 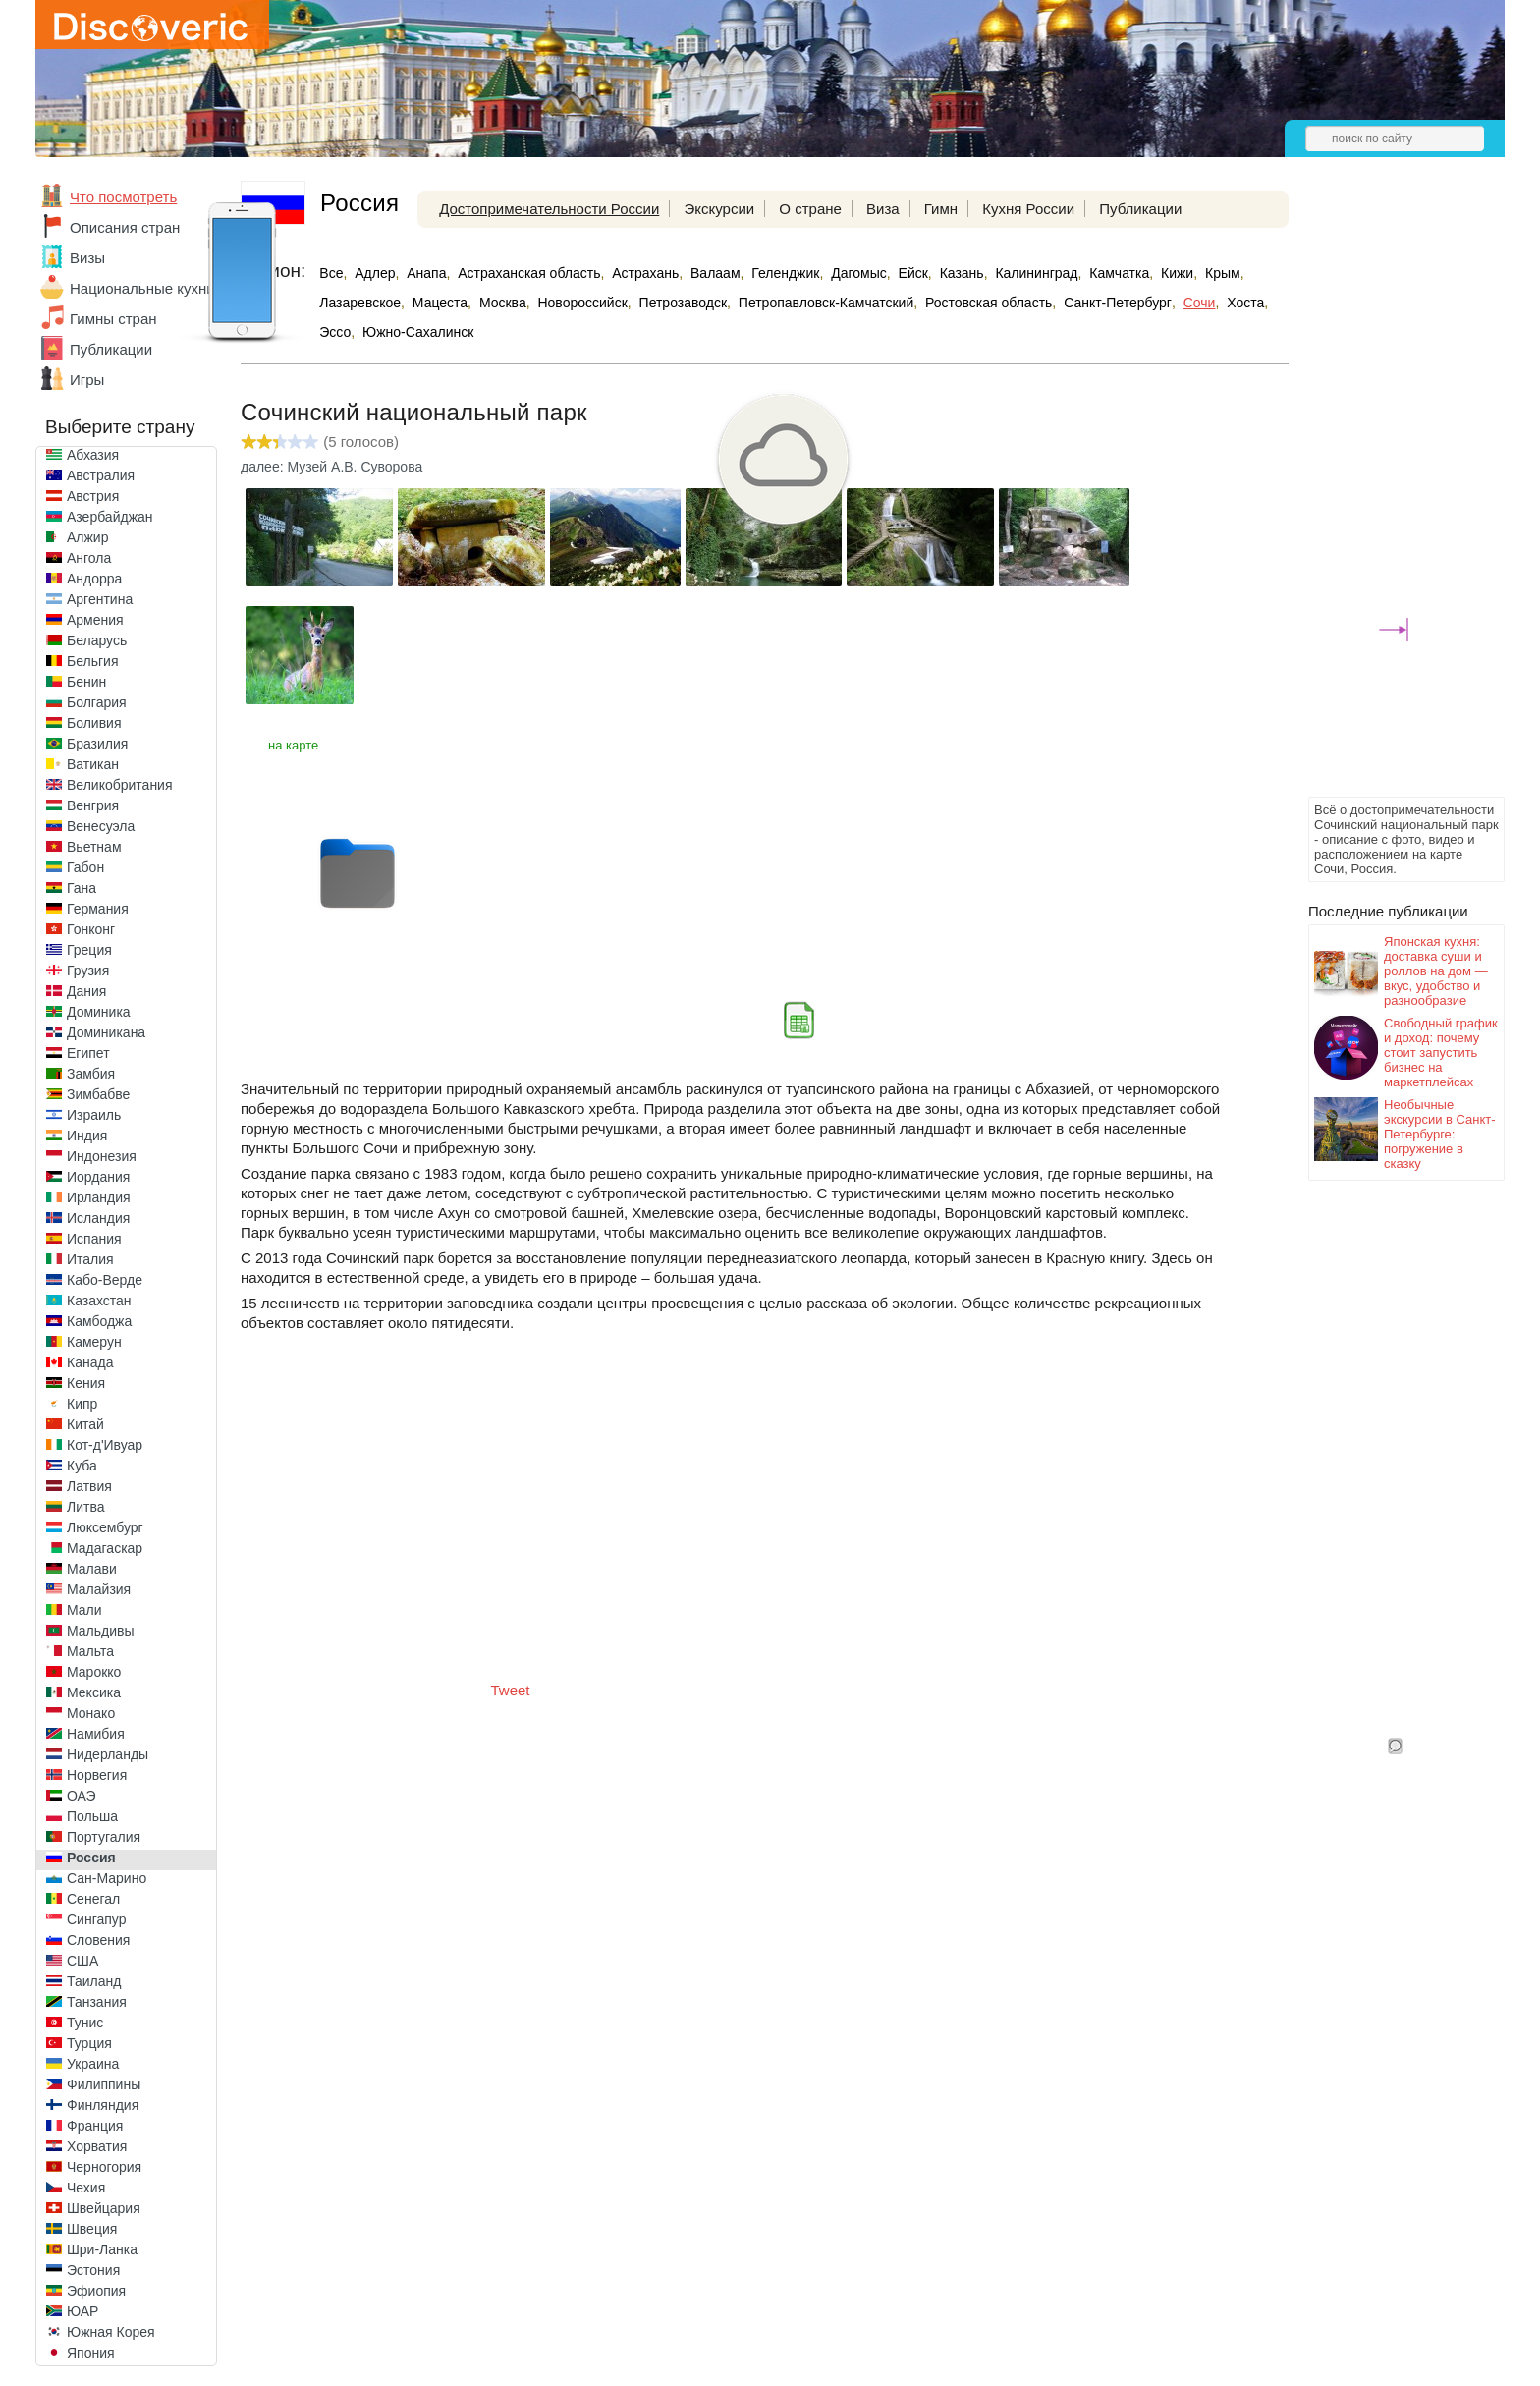 I want to click on dropbox smart sync enabled for cloud-only storage, so click(x=783, y=459).